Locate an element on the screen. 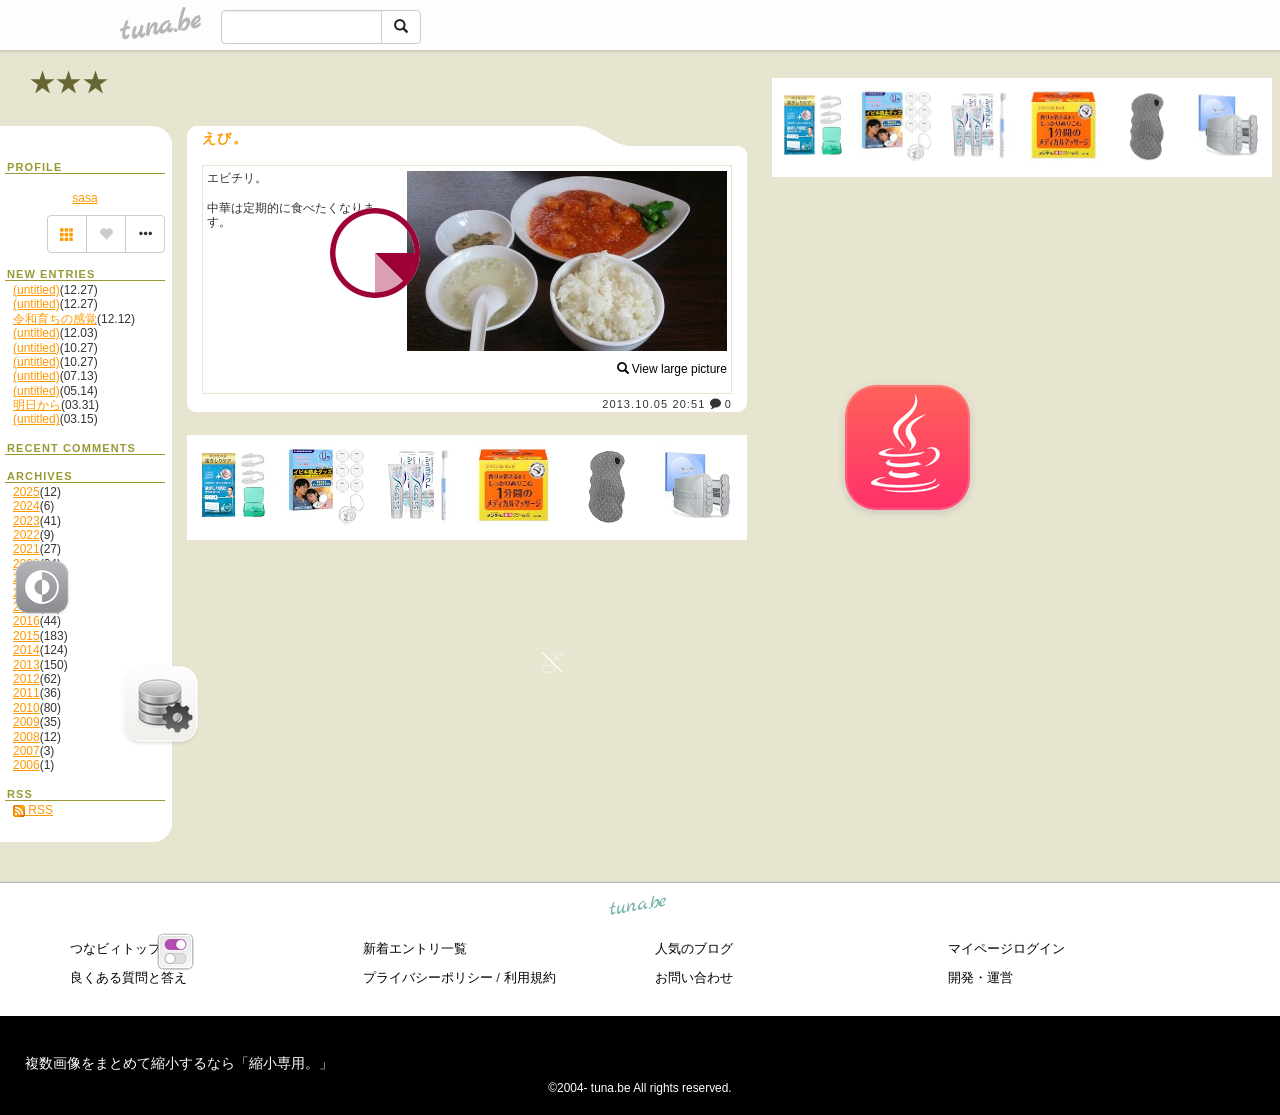 The height and width of the screenshot is (1115, 1280). view disk storage usage is located at coordinates (375, 253).